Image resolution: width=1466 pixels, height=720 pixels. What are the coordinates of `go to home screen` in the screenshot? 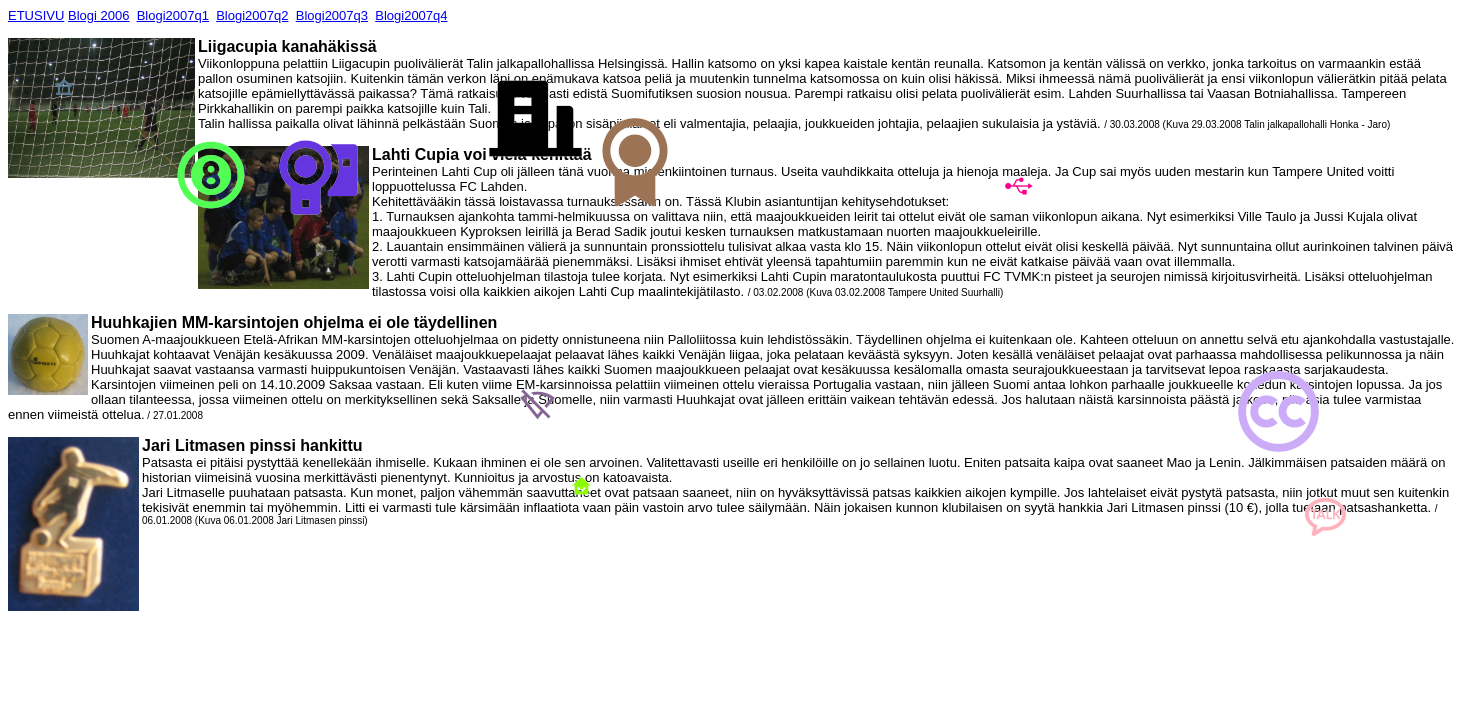 It's located at (581, 486).